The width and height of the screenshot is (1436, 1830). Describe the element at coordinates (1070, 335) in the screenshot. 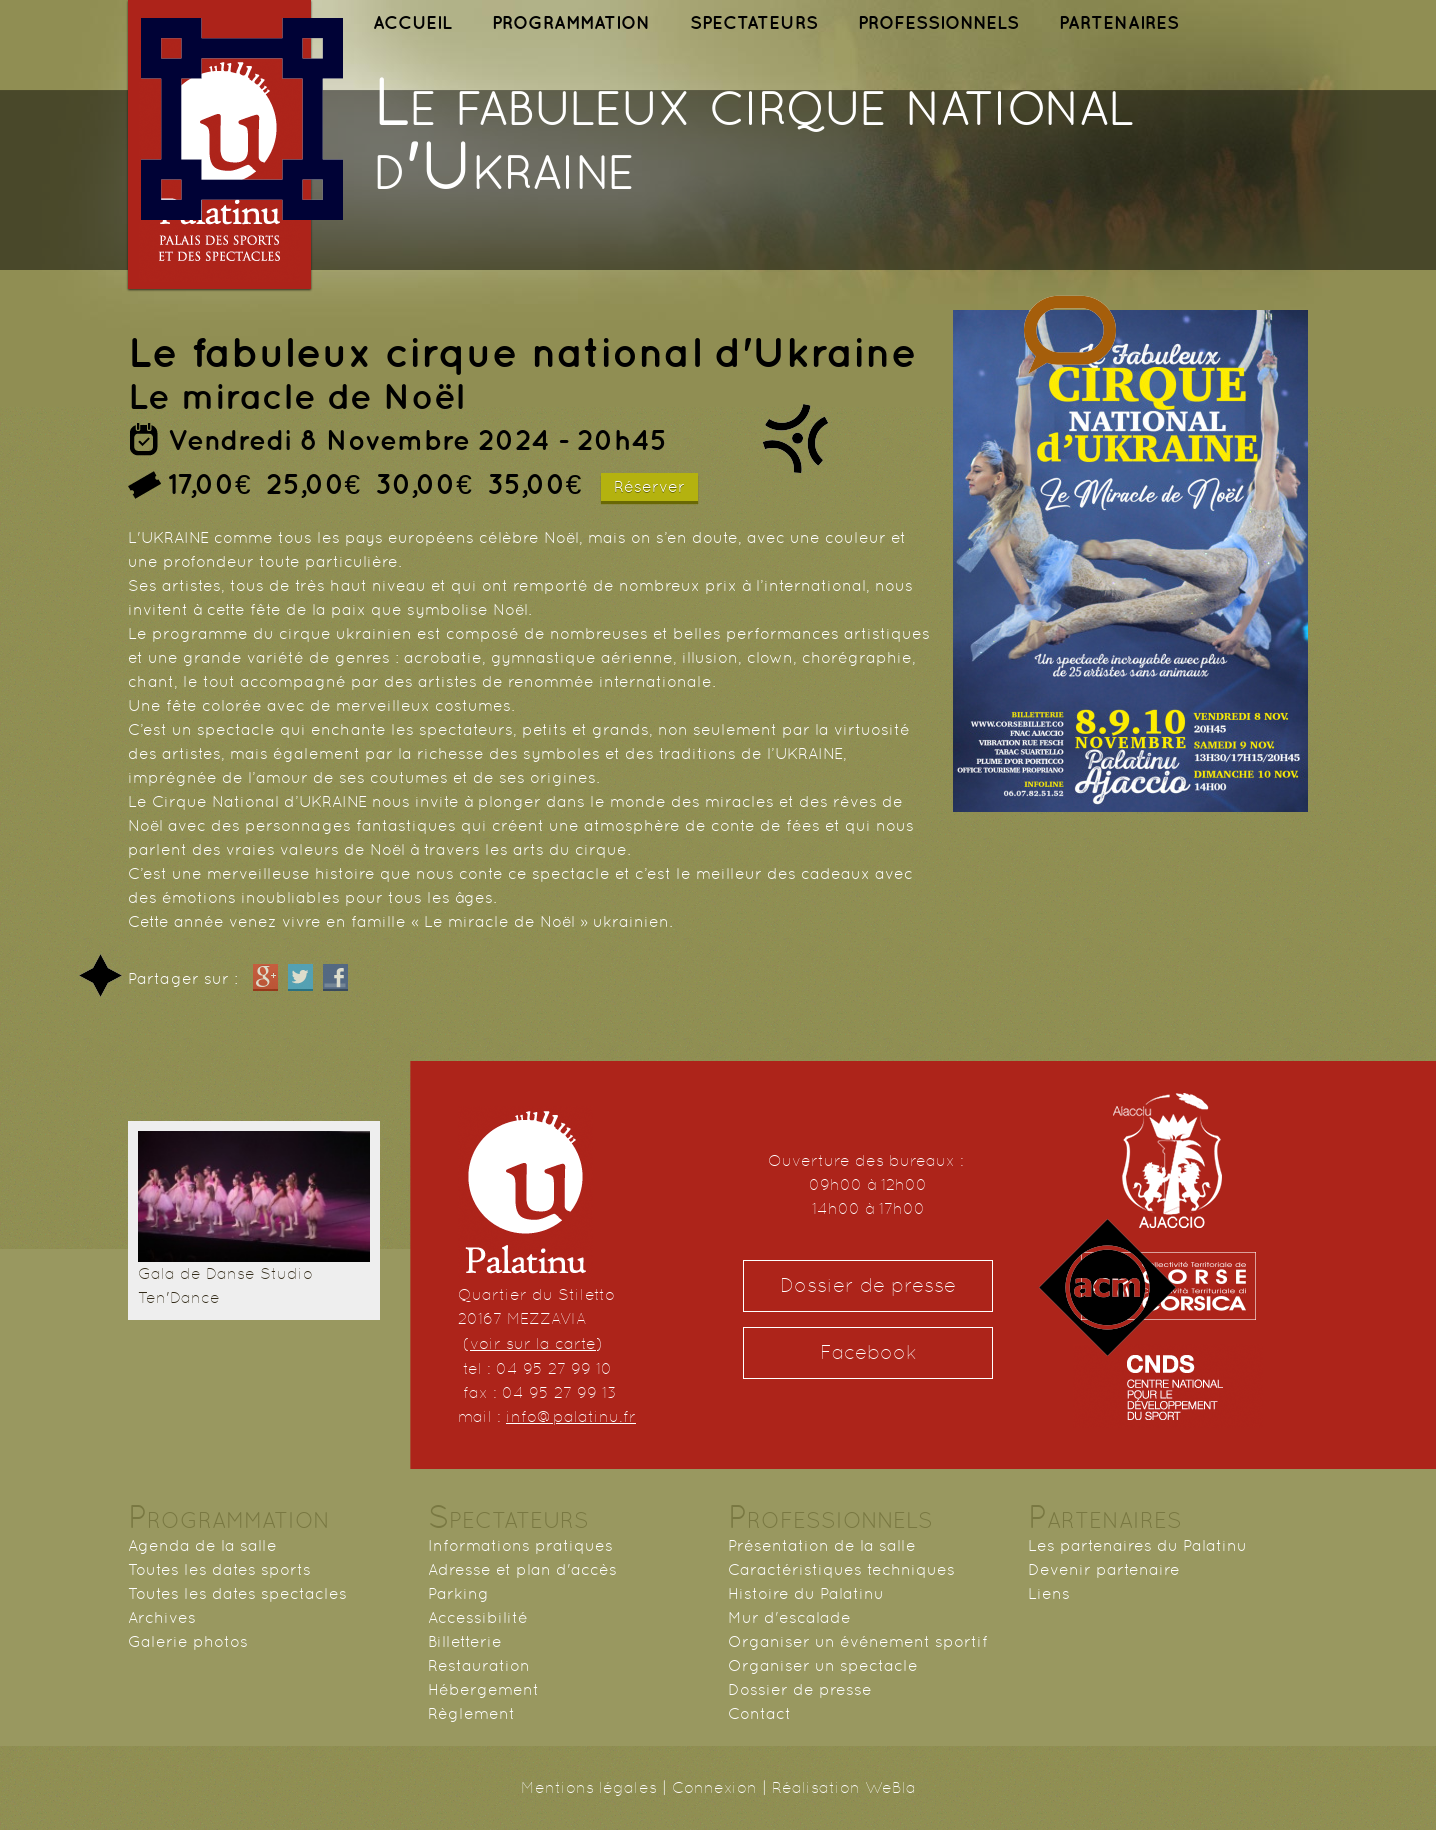

I see `visit The Conversation website` at that location.